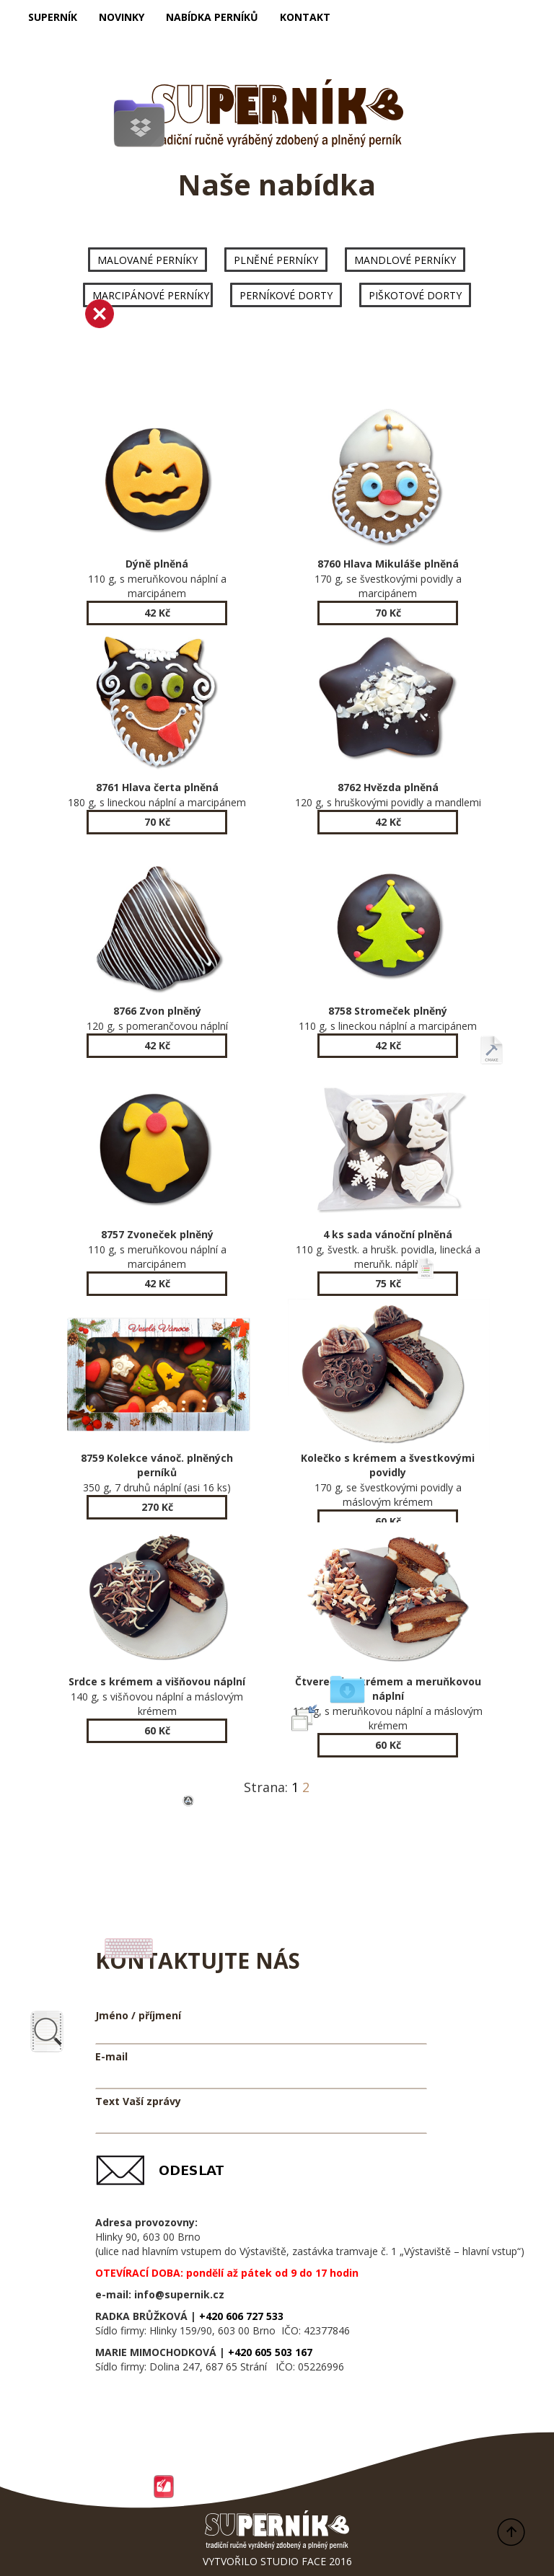 This screenshot has width=554, height=2576. What do you see at coordinates (304, 1717) in the screenshot?
I see `restore window to previous size` at bounding box center [304, 1717].